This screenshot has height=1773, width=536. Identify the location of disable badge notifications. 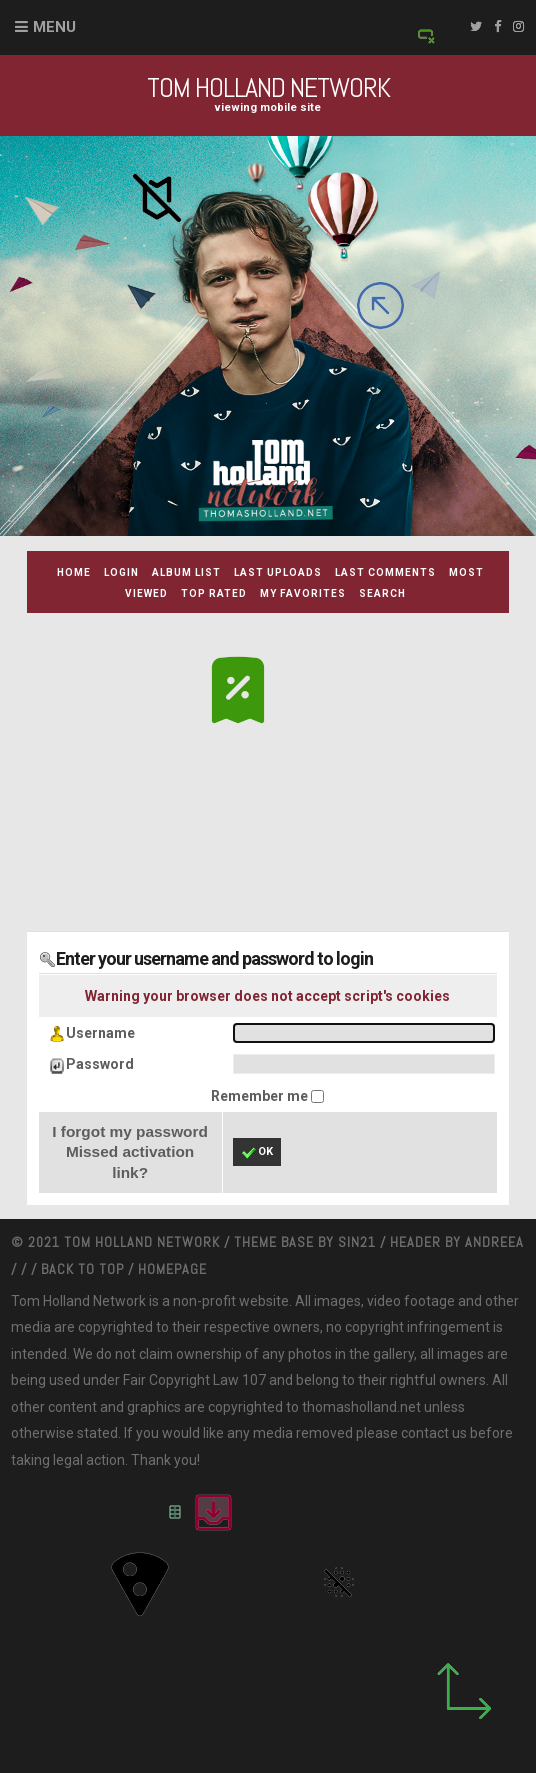
(157, 198).